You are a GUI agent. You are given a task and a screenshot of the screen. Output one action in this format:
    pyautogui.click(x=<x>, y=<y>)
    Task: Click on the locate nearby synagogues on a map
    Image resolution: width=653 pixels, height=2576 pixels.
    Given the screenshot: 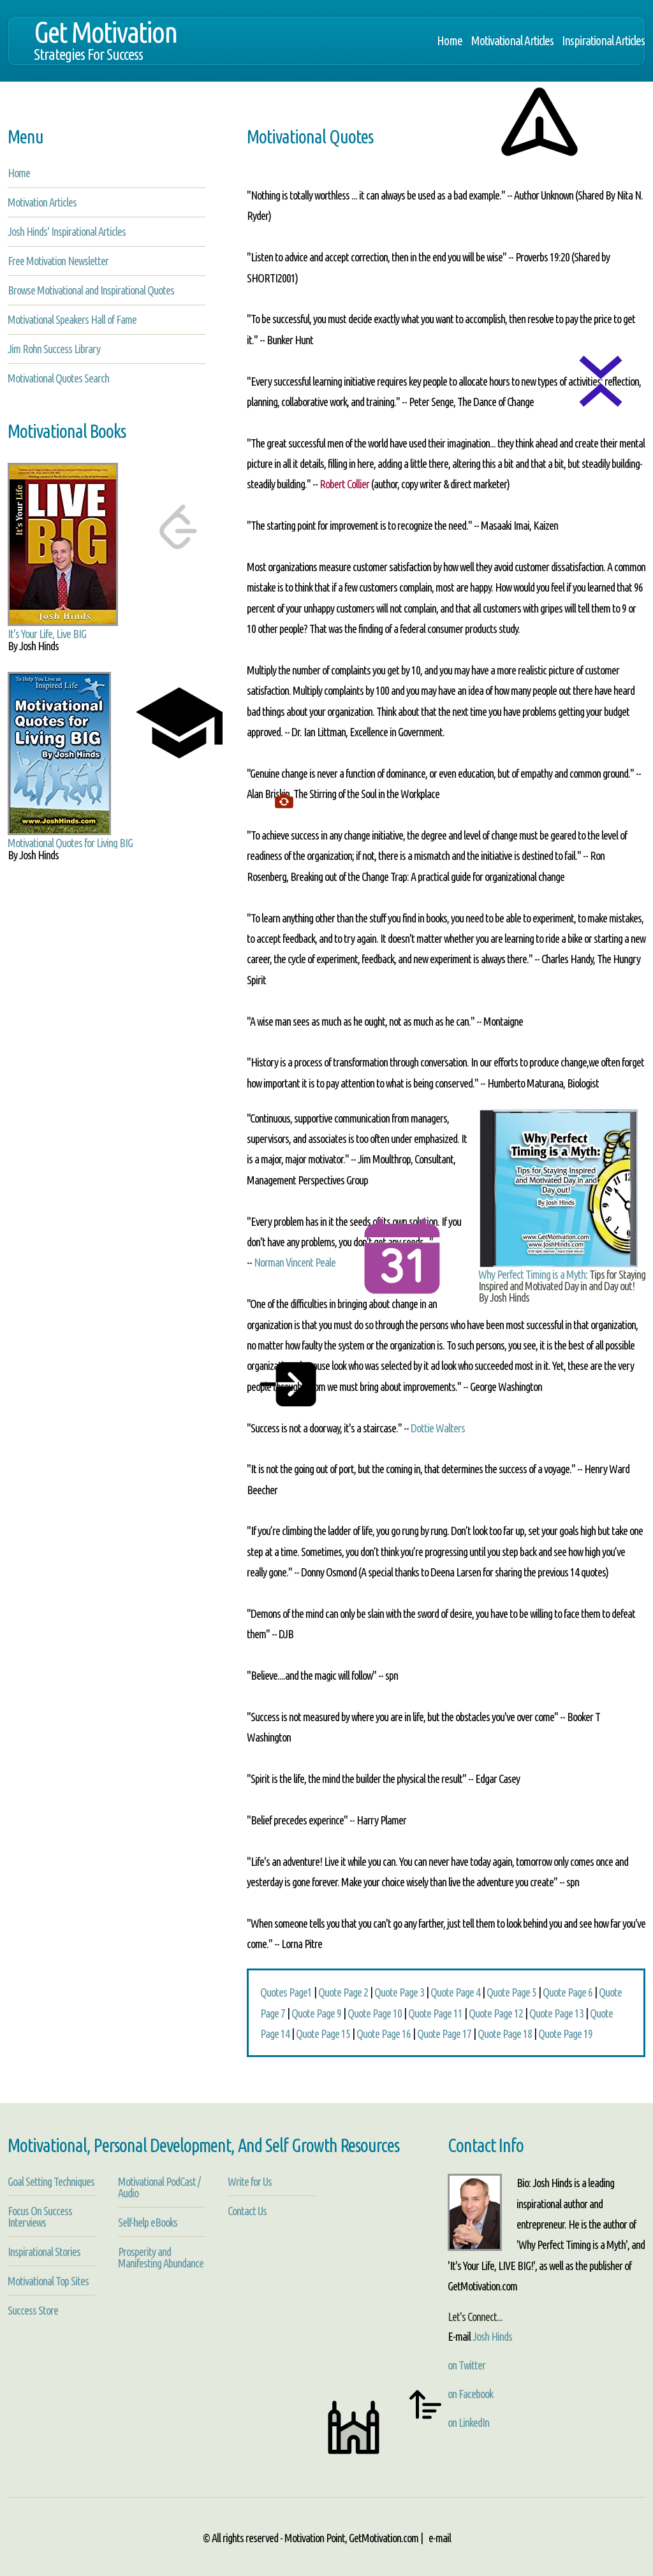 What is the action you would take?
    pyautogui.click(x=353, y=2428)
    